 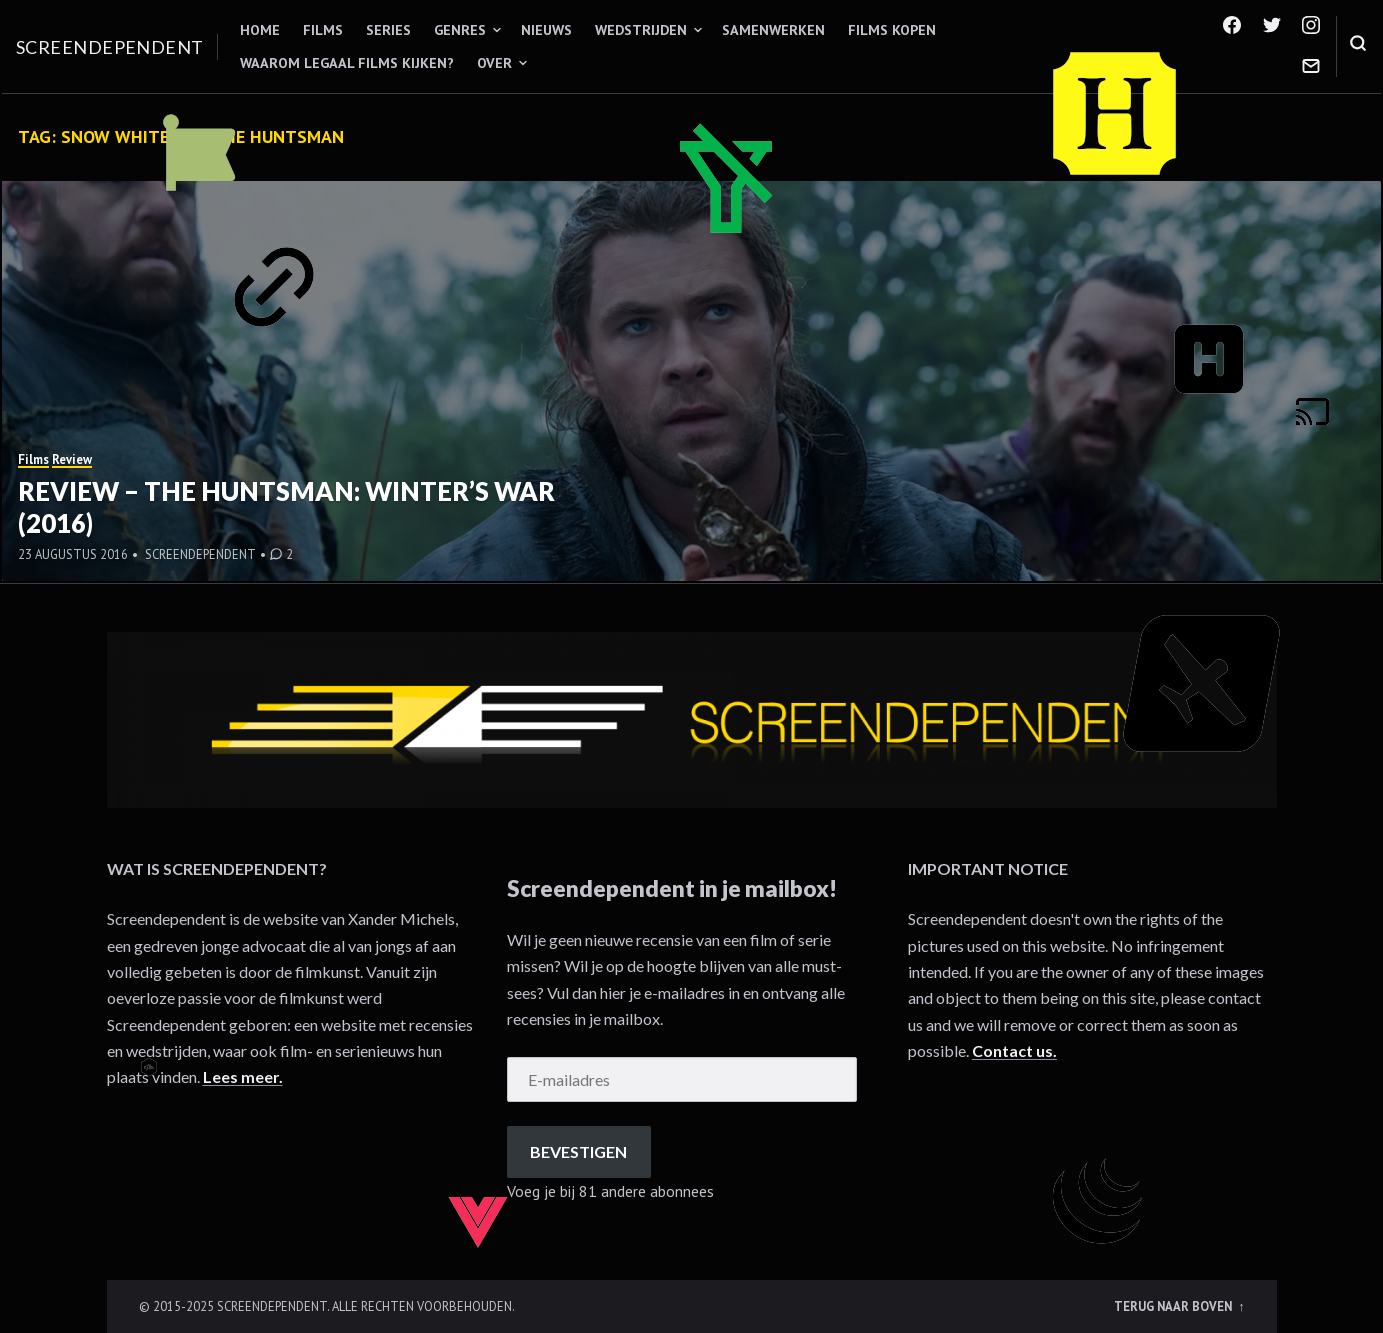 I want to click on hire a helper logo, so click(x=1114, y=113).